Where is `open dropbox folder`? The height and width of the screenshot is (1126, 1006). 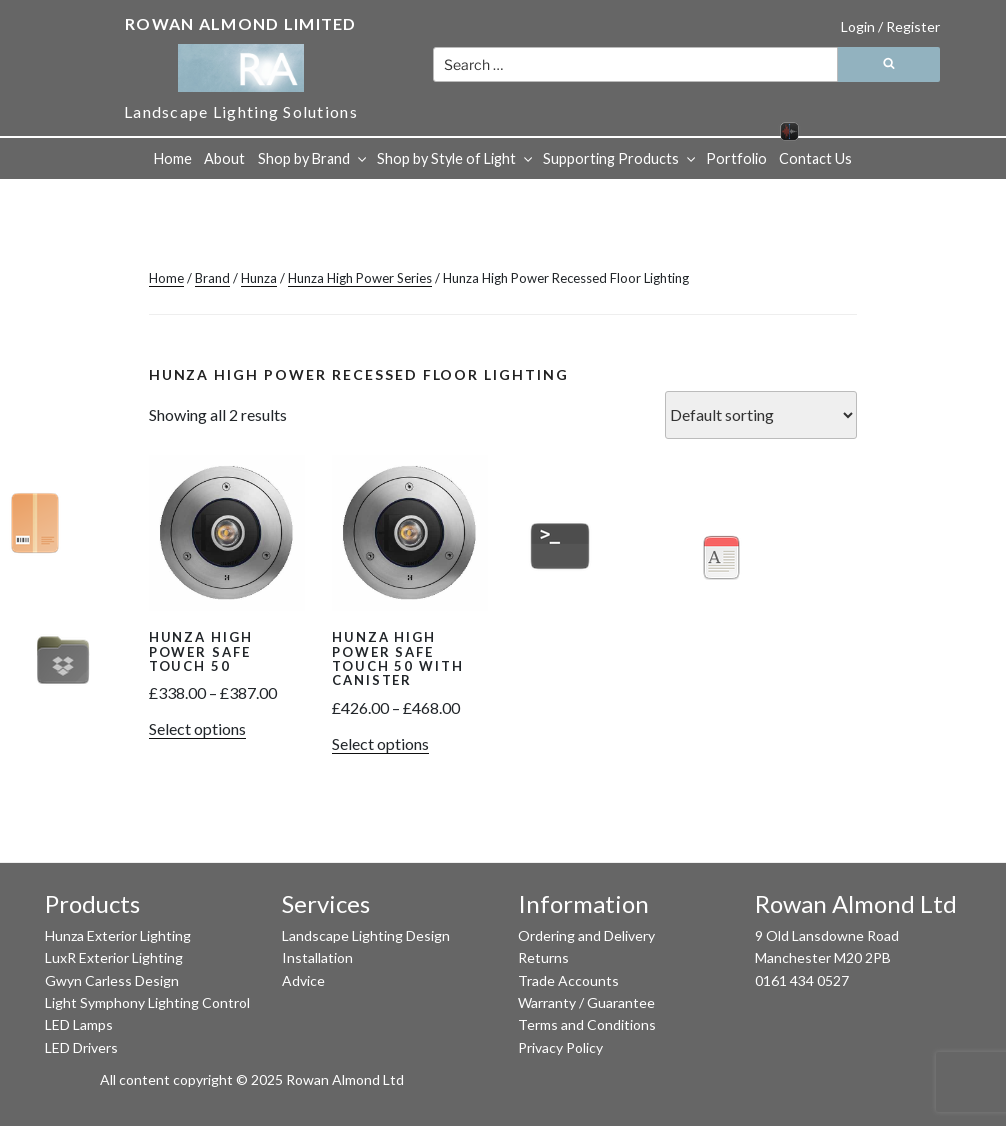
open dropbox folder is located at coordinates (63, 660).